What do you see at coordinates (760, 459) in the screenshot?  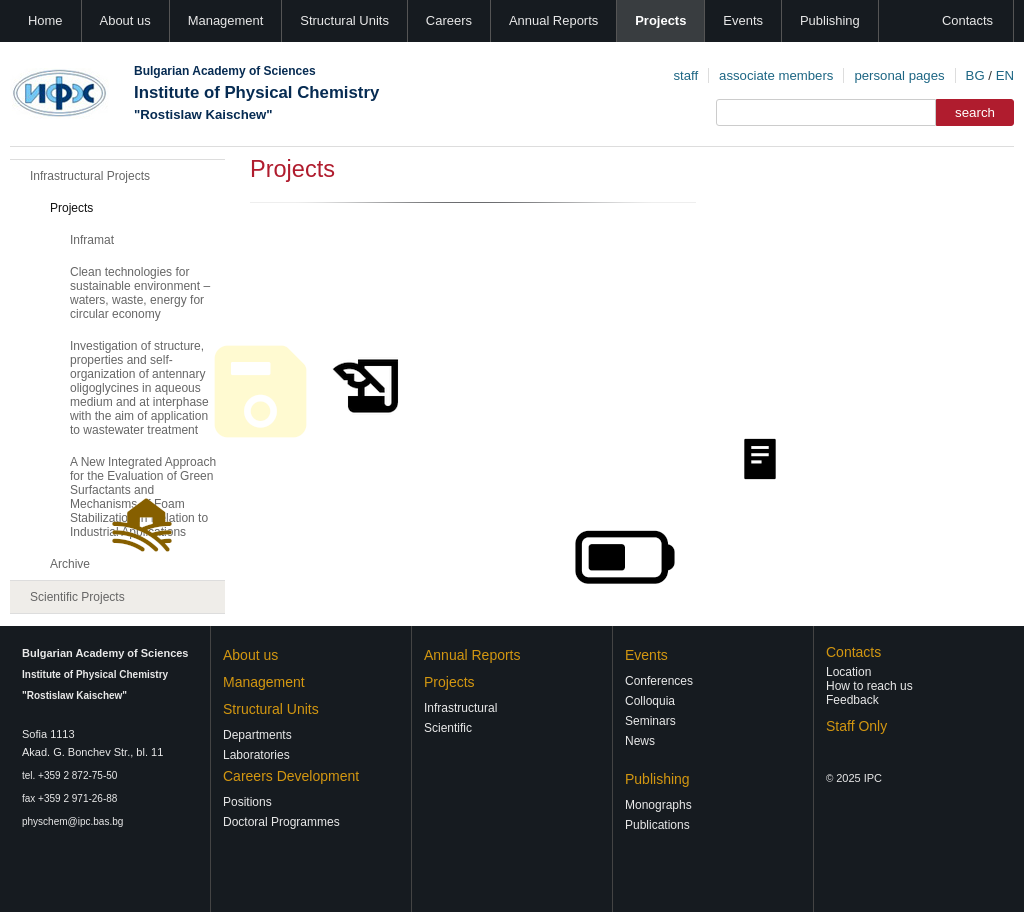 I see `open reader mode for distraction-free viewing` at bounding box center [760, 459].